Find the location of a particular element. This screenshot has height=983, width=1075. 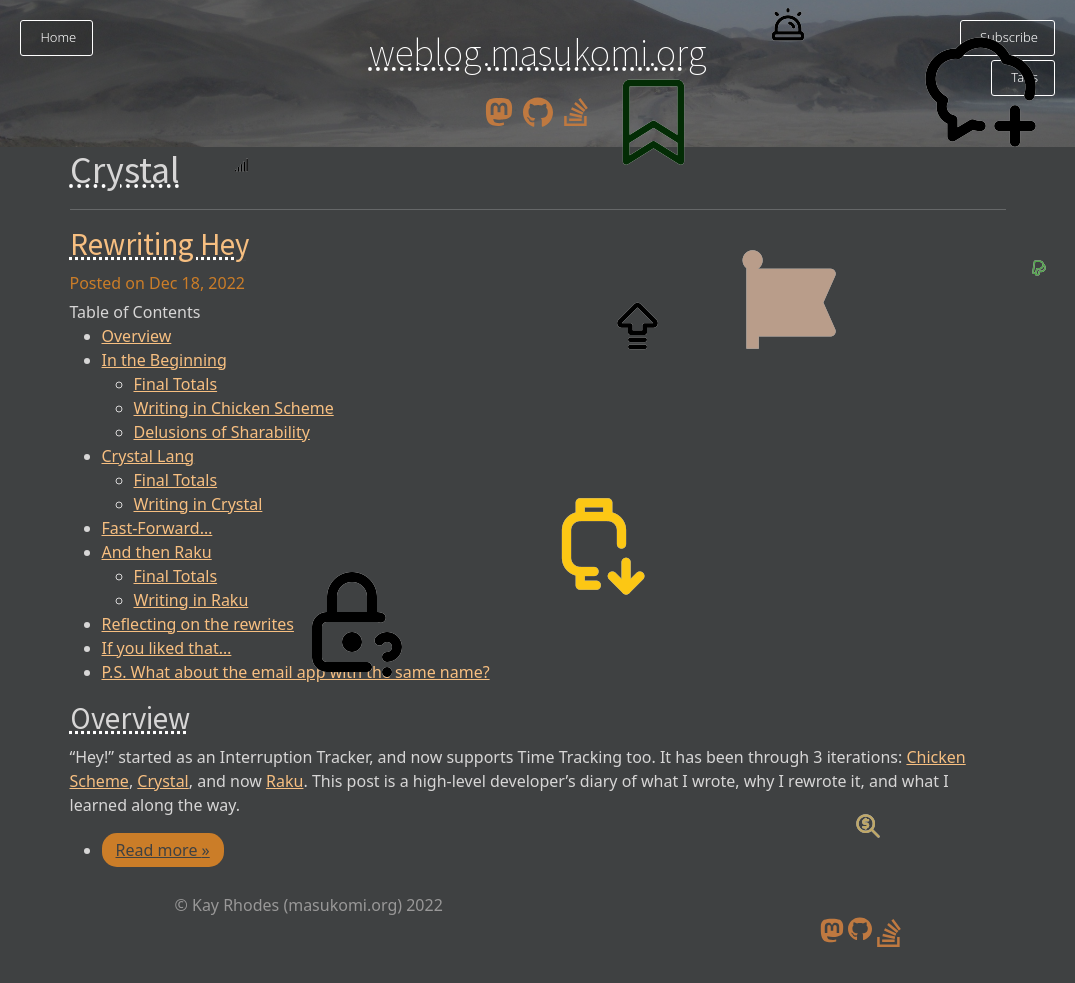

download to smartwatch is located at coordinates (594, 544).